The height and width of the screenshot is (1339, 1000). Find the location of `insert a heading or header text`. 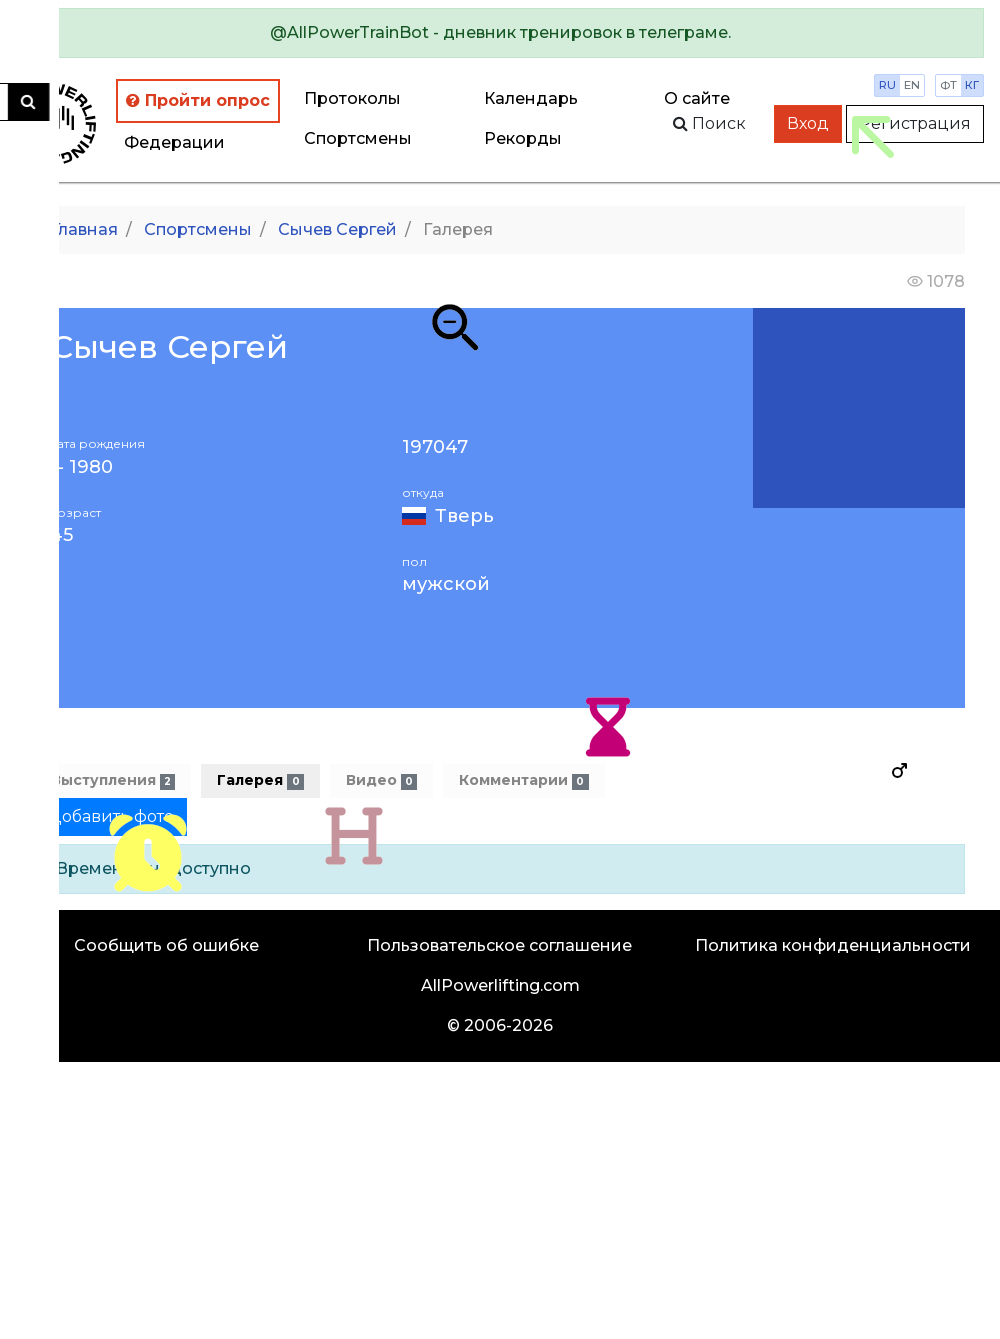

insert a heading or header text is located at coordinates (354, 836).